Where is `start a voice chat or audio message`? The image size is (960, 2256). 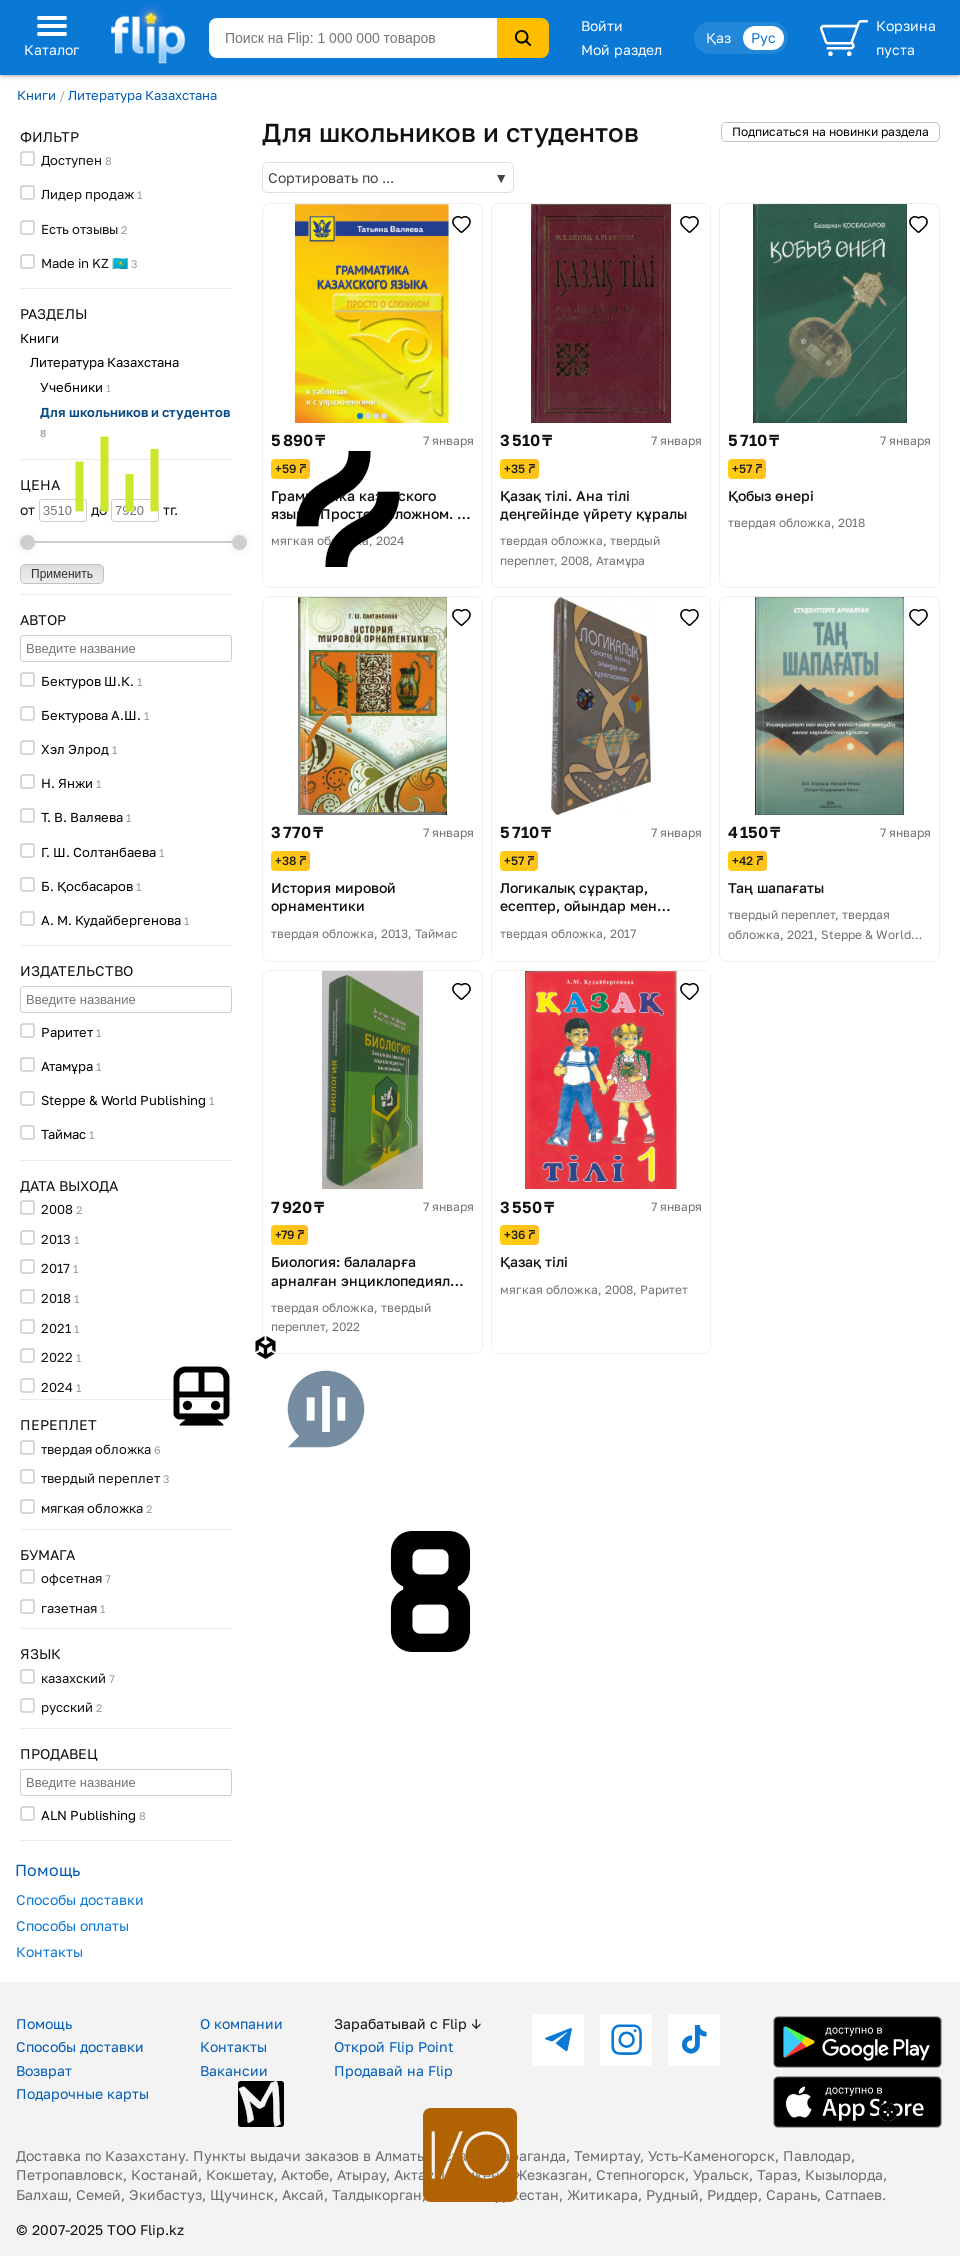 start a voice chat or audio message is located at coordinates (326, 1409).